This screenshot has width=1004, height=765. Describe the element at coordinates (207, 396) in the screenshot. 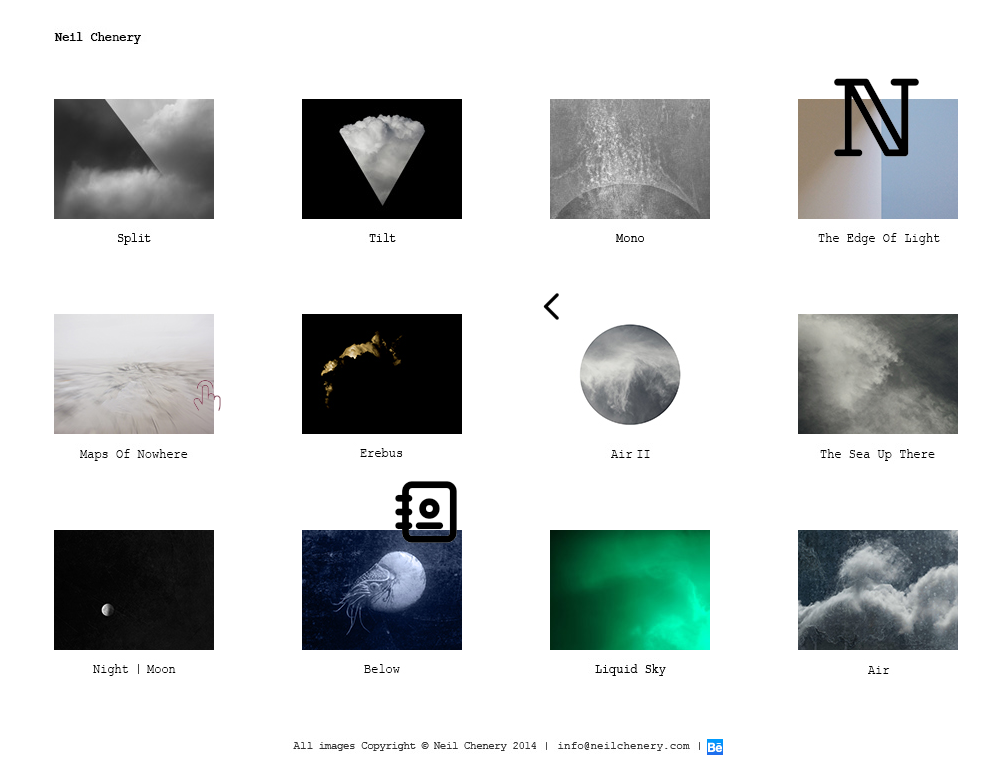

I see `tap to interact with this element` at that location.